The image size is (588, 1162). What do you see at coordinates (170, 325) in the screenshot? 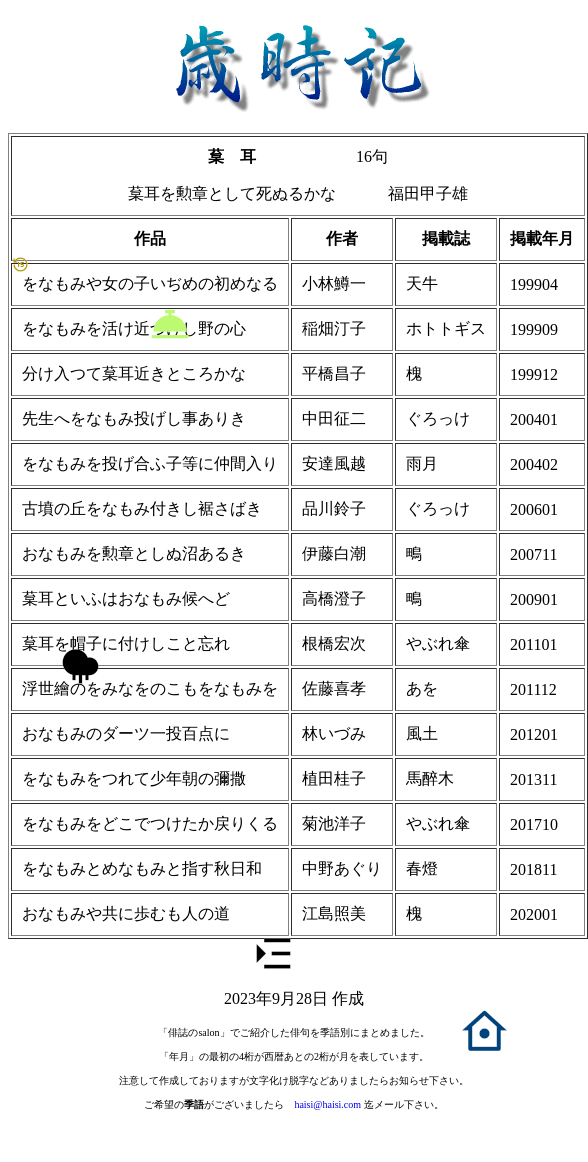
I see `request assistance or customer service` at bounding box center [170, 325].